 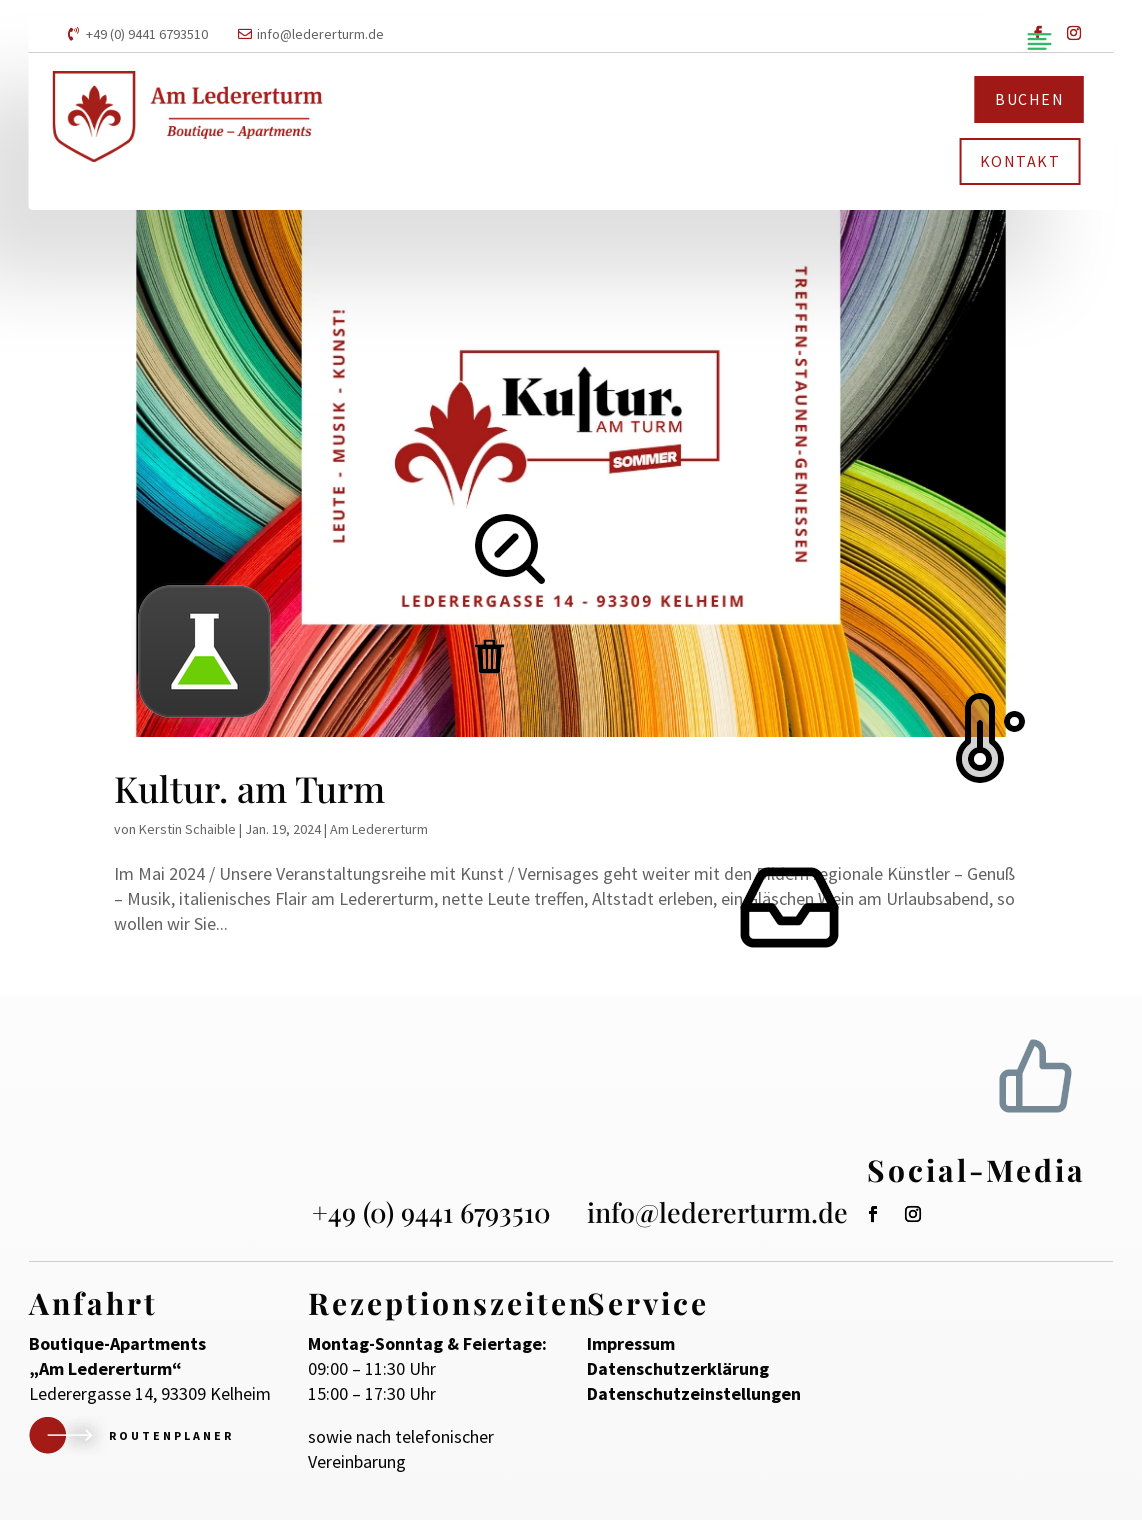 I want to click on open science or chemistry application, so click(x=204, y=651).